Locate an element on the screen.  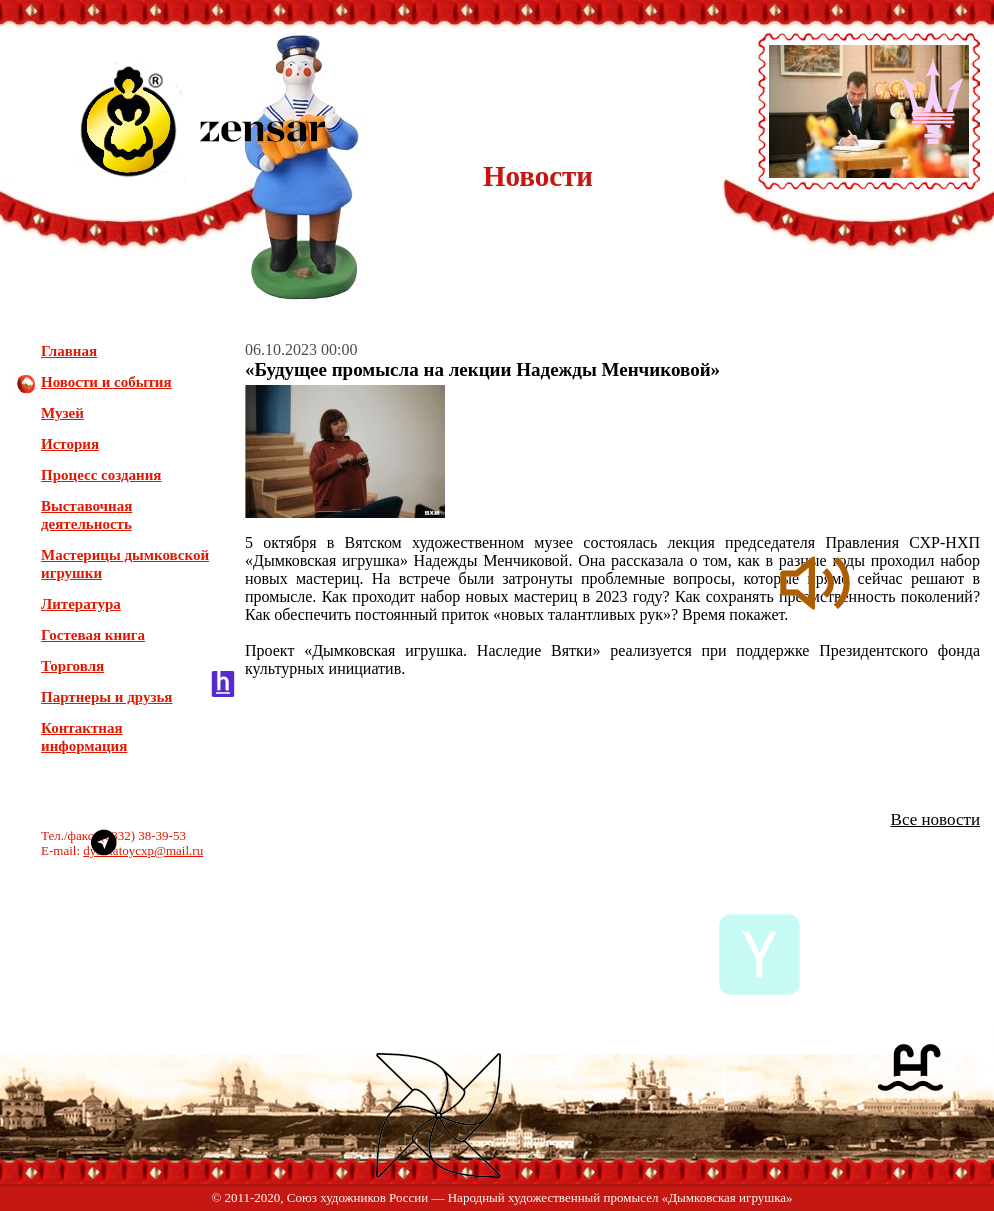
zensar technologies company logo is located at coordinates (262, 131).